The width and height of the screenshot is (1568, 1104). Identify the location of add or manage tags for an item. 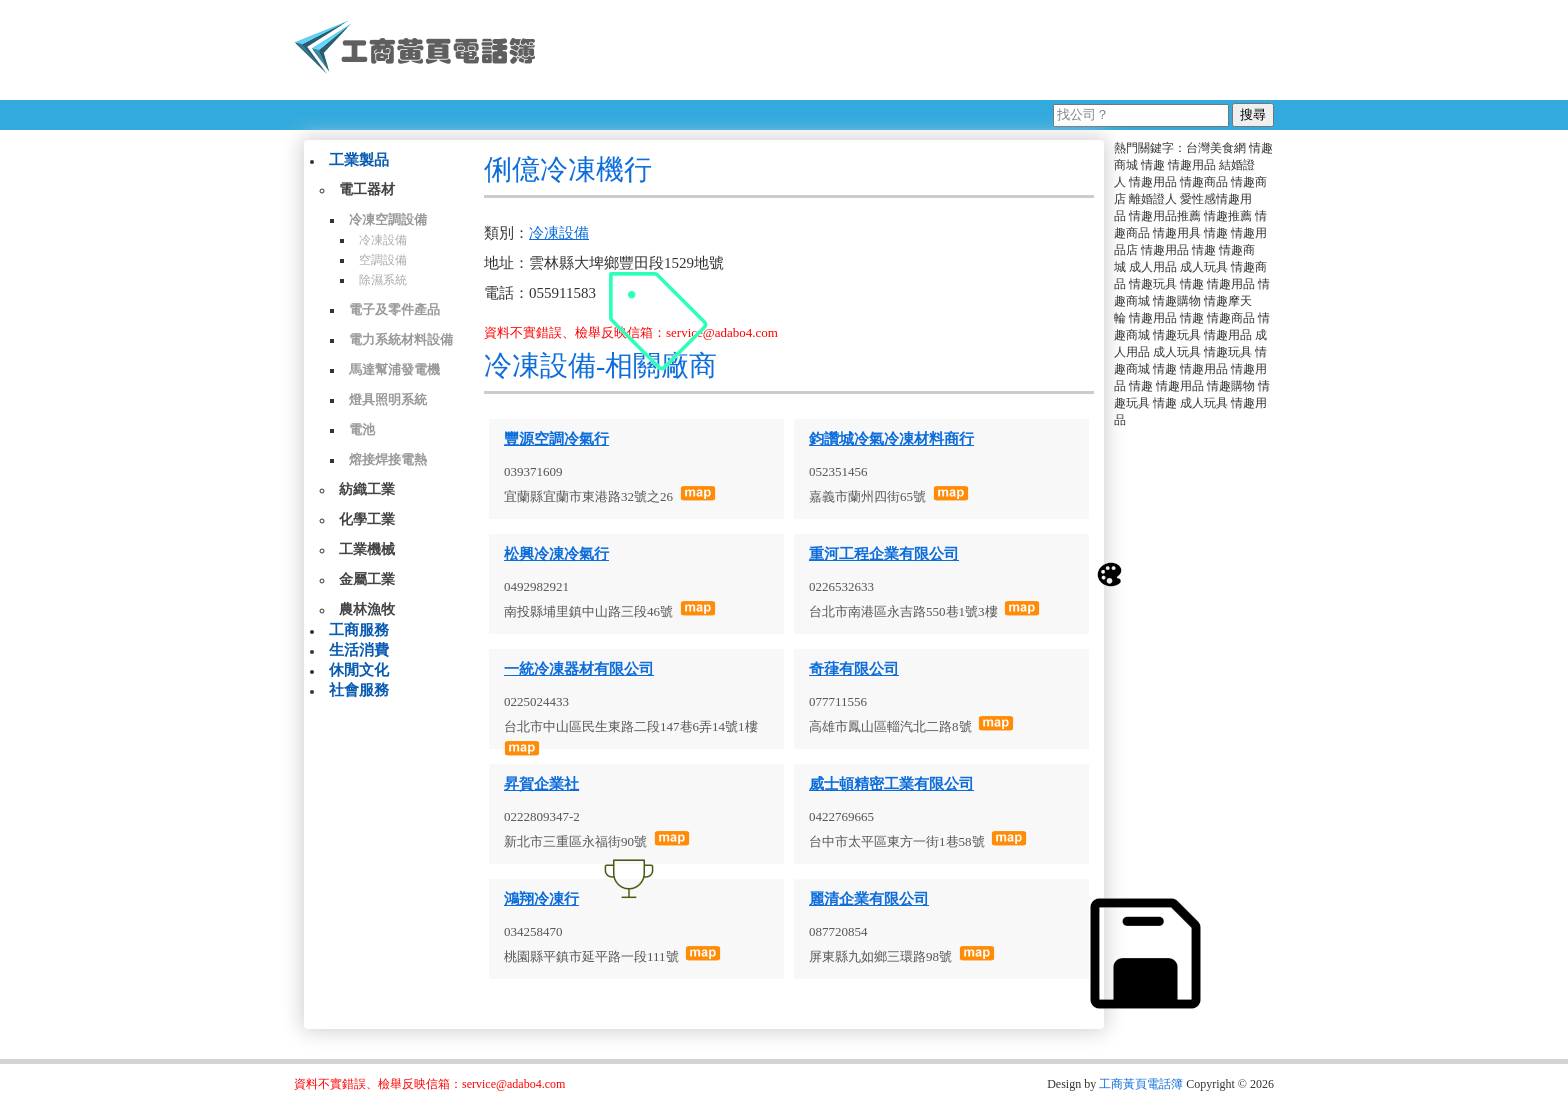
(652, 315).